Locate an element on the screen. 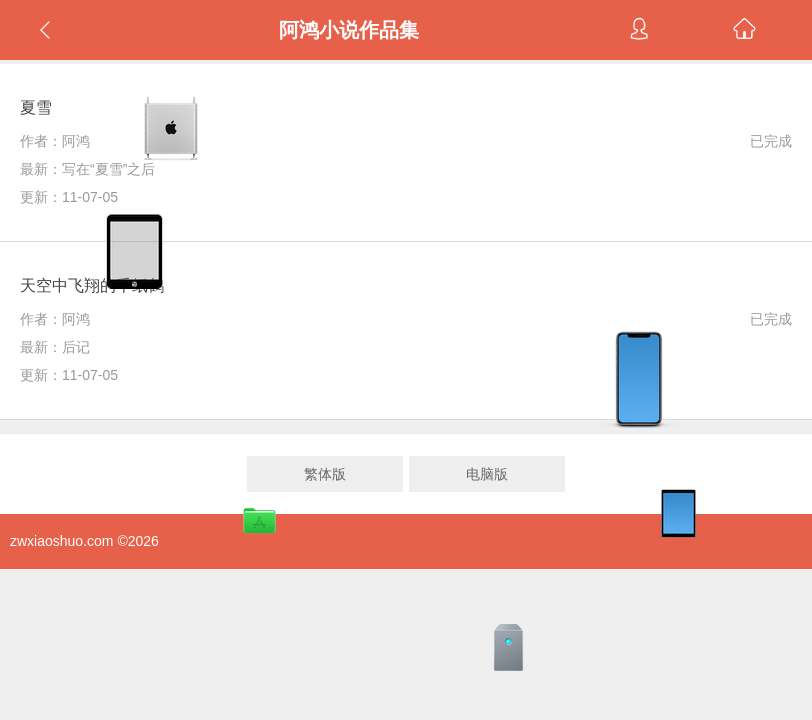 The image size is (812, 720). iPhone XS device icon is located at coordinates (639, 380).